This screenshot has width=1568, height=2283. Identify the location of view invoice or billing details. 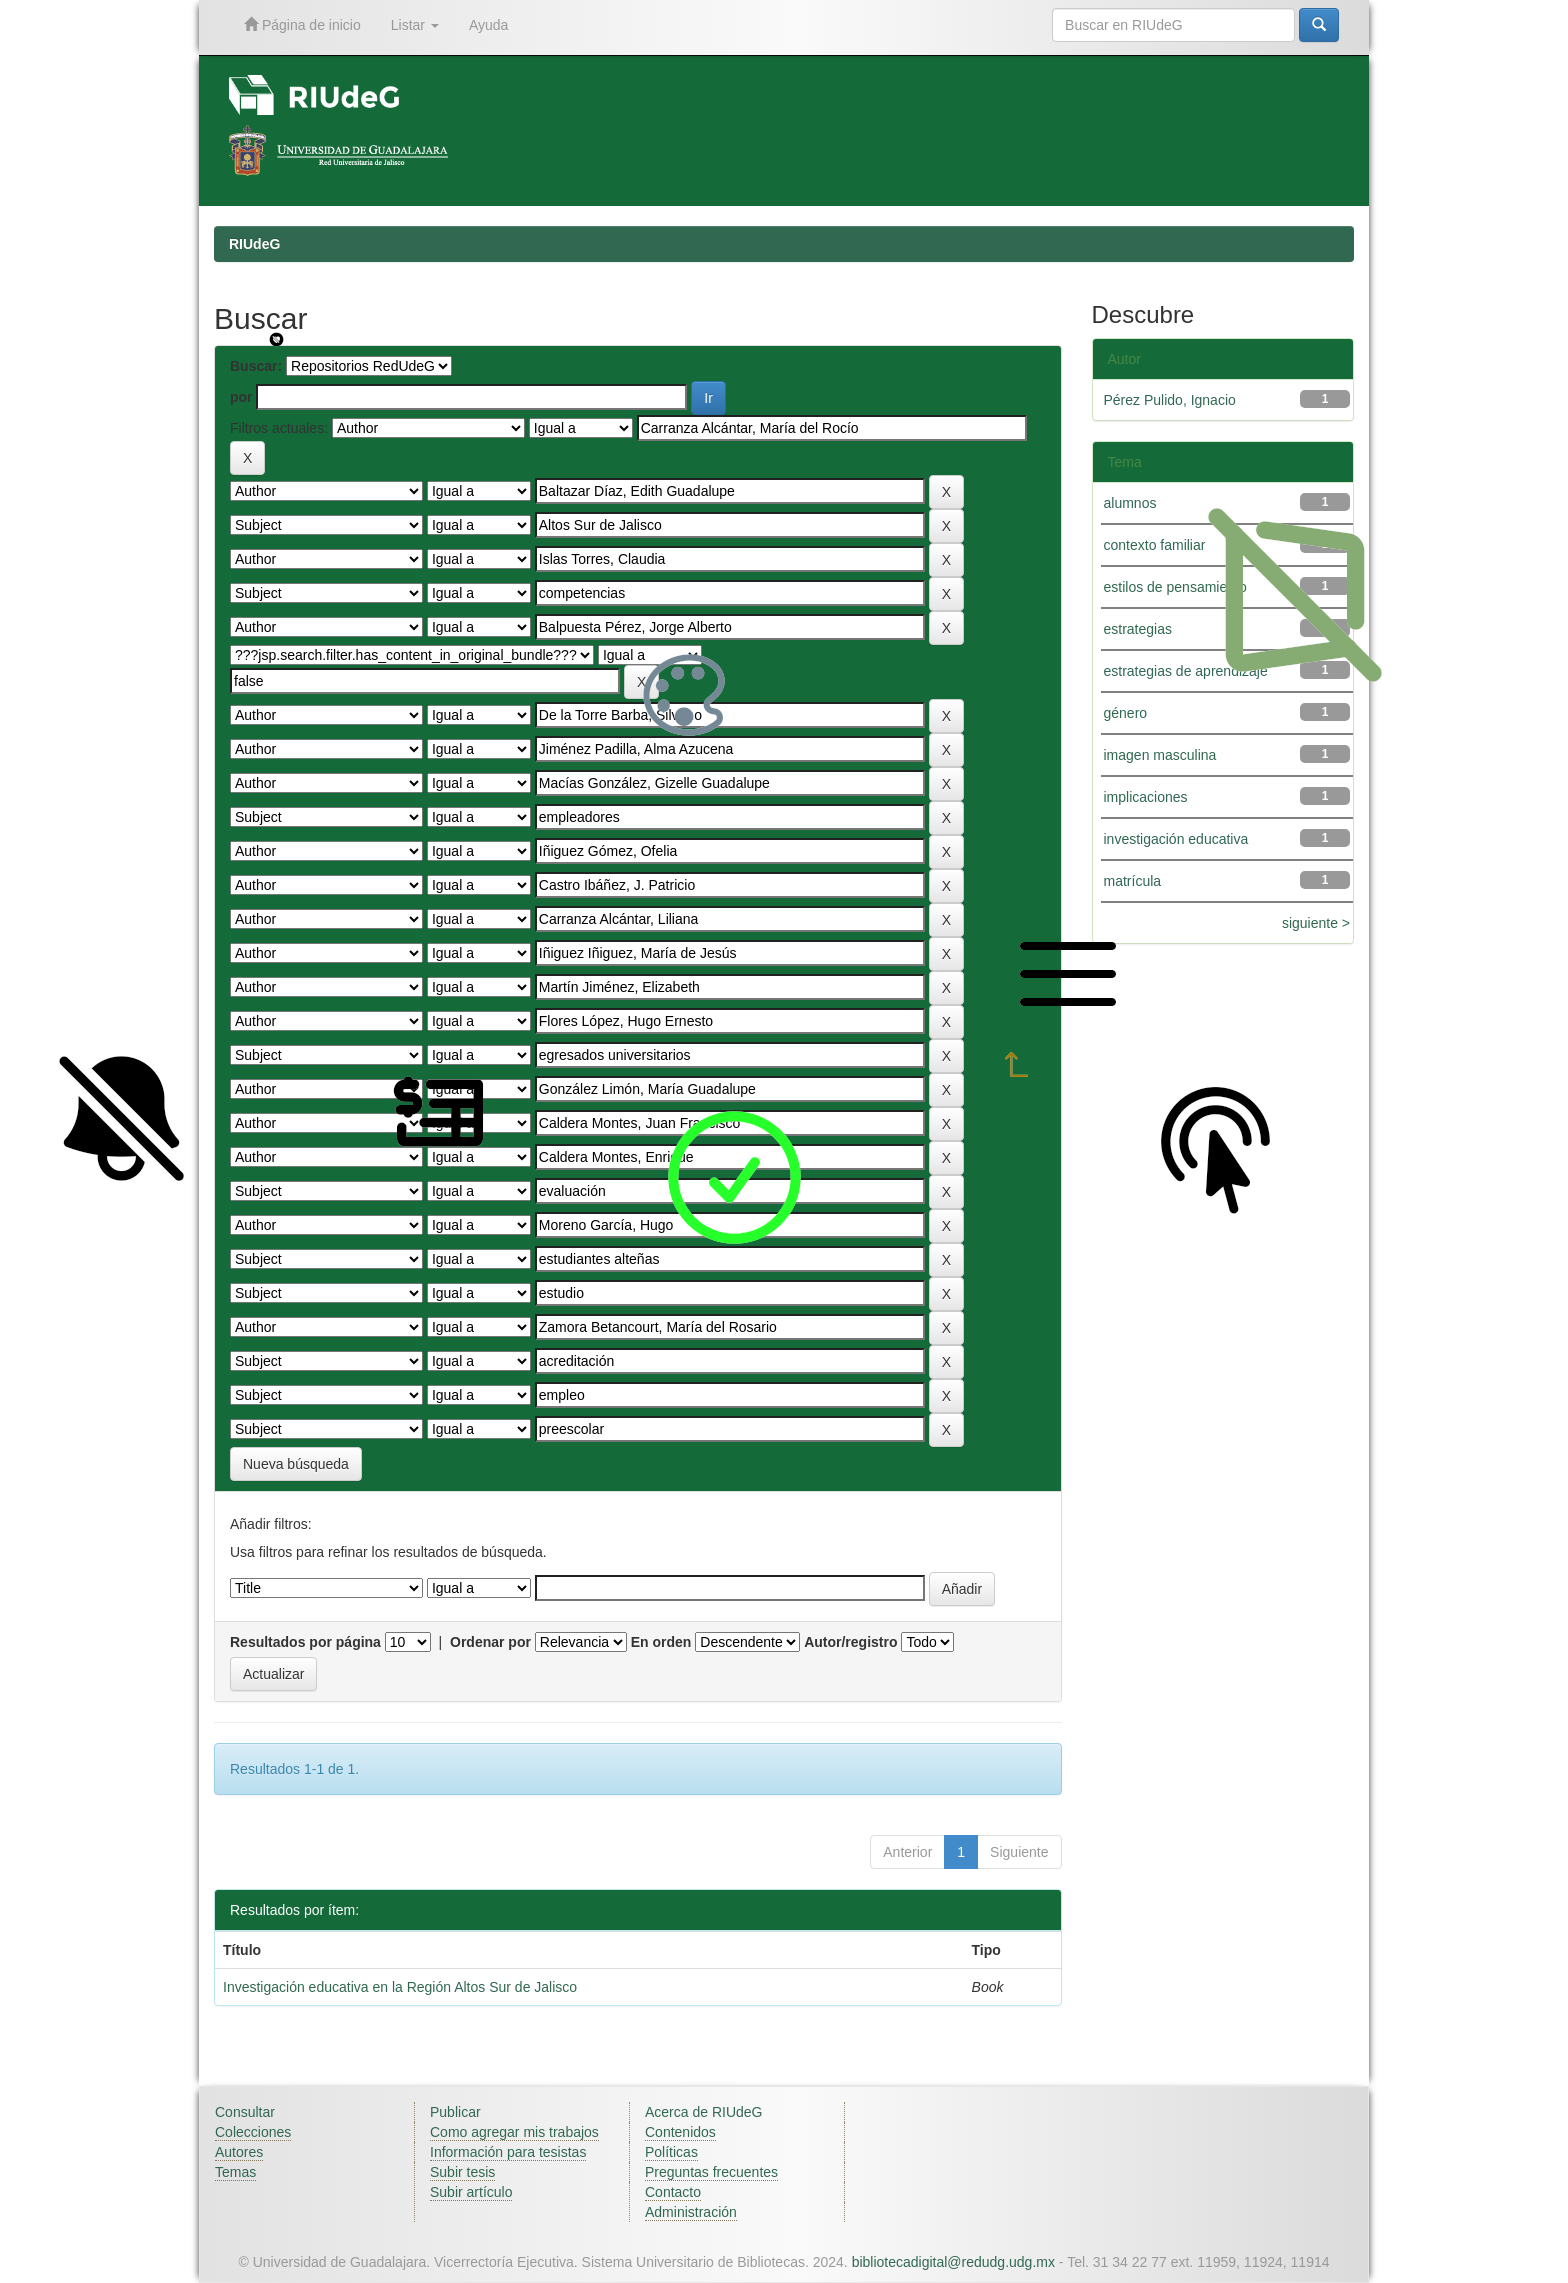
(440, 1113).